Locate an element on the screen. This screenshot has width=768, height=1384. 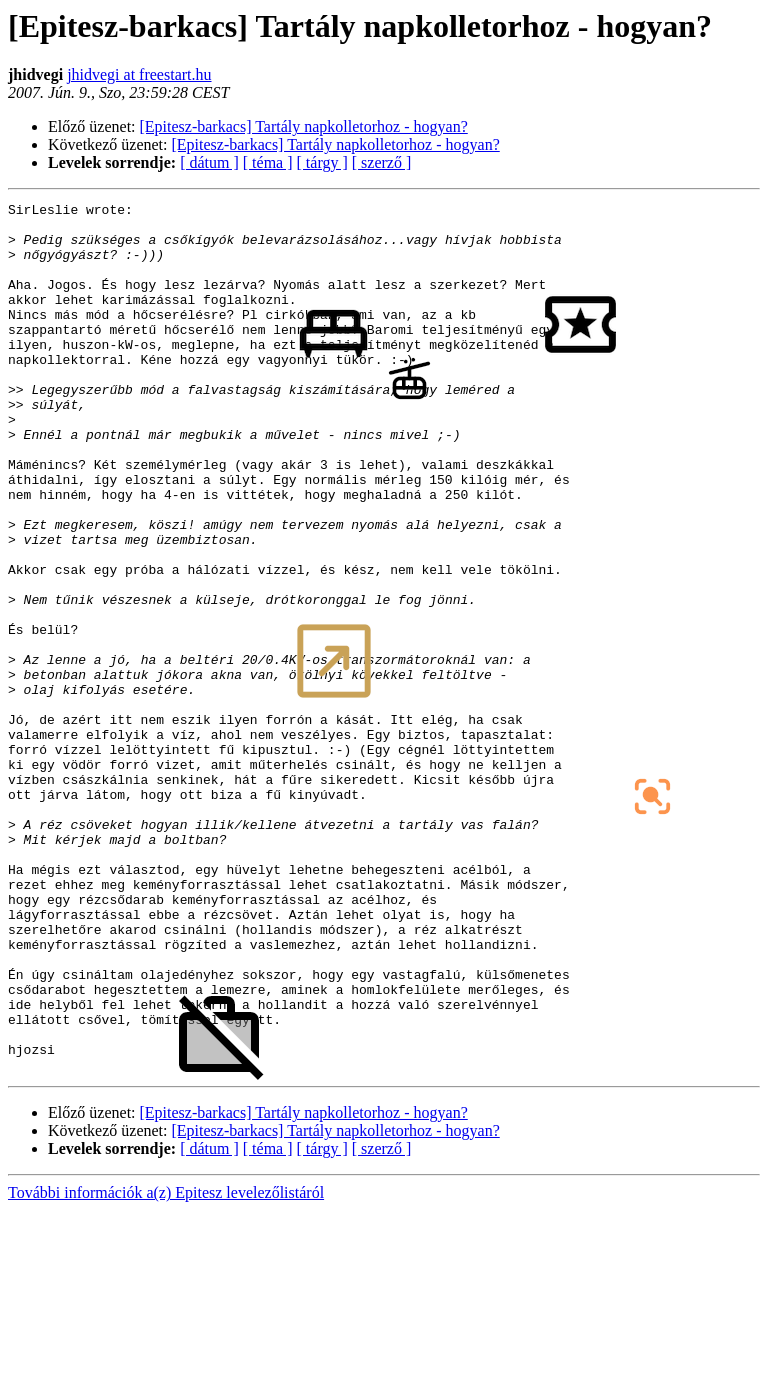
scan and zoom into selected area is located at coordinates (652, 796).